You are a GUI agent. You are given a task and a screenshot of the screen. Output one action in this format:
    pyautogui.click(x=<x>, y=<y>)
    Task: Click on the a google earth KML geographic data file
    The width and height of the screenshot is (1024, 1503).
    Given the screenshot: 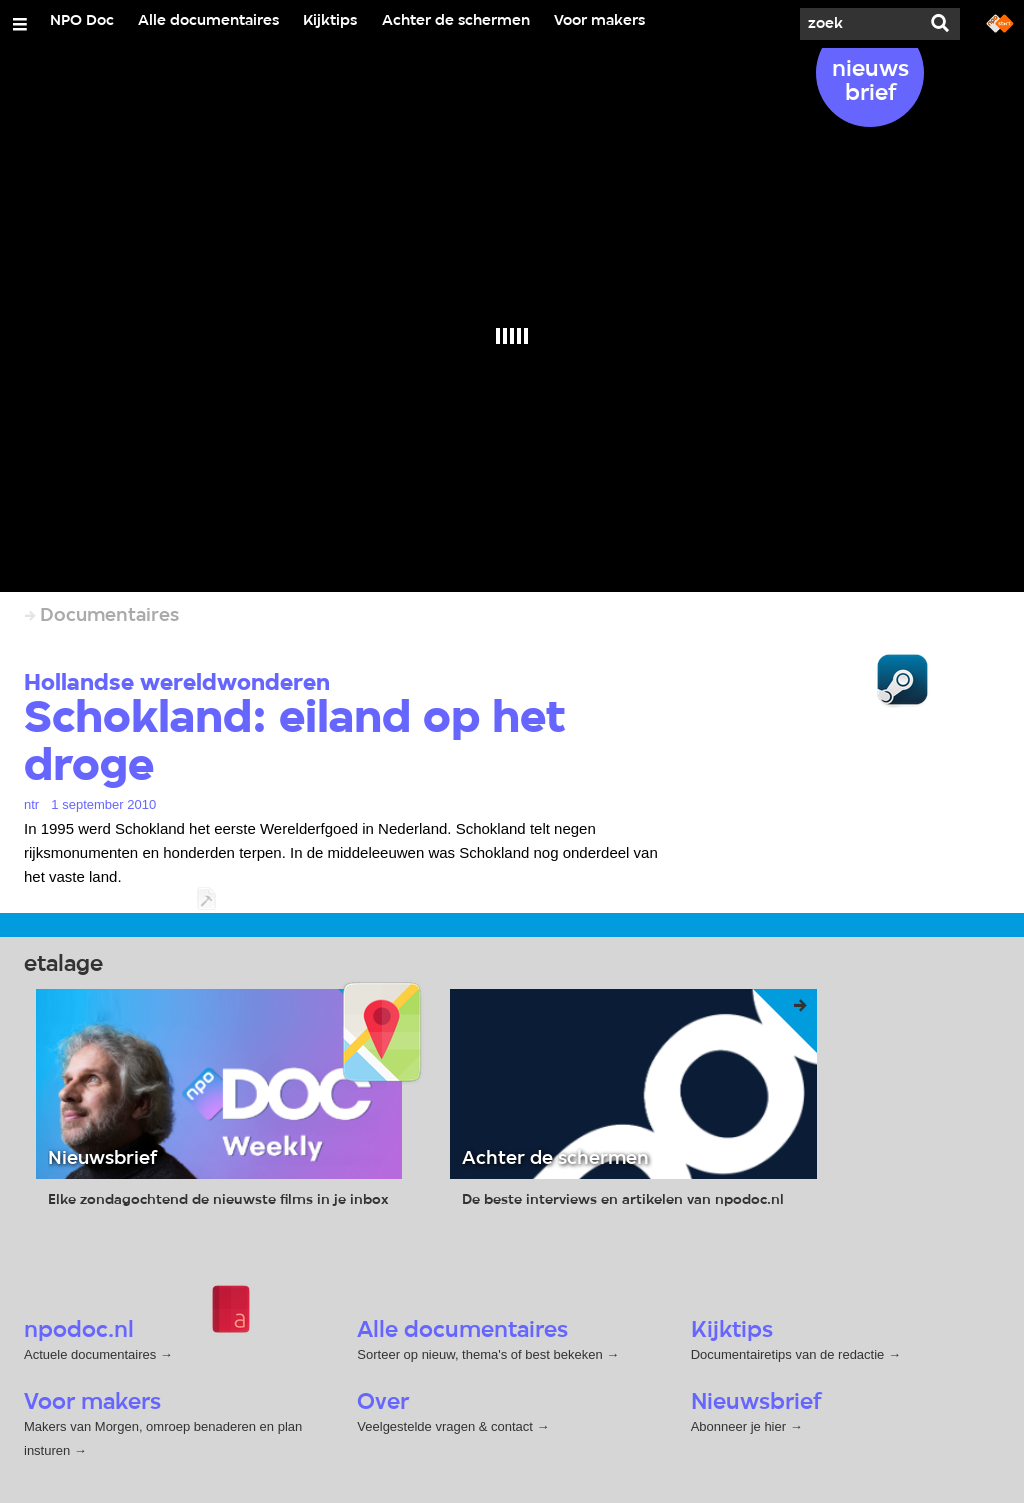 What is the action you would take?
    pyautogui.click(x=382, y=1032)
    